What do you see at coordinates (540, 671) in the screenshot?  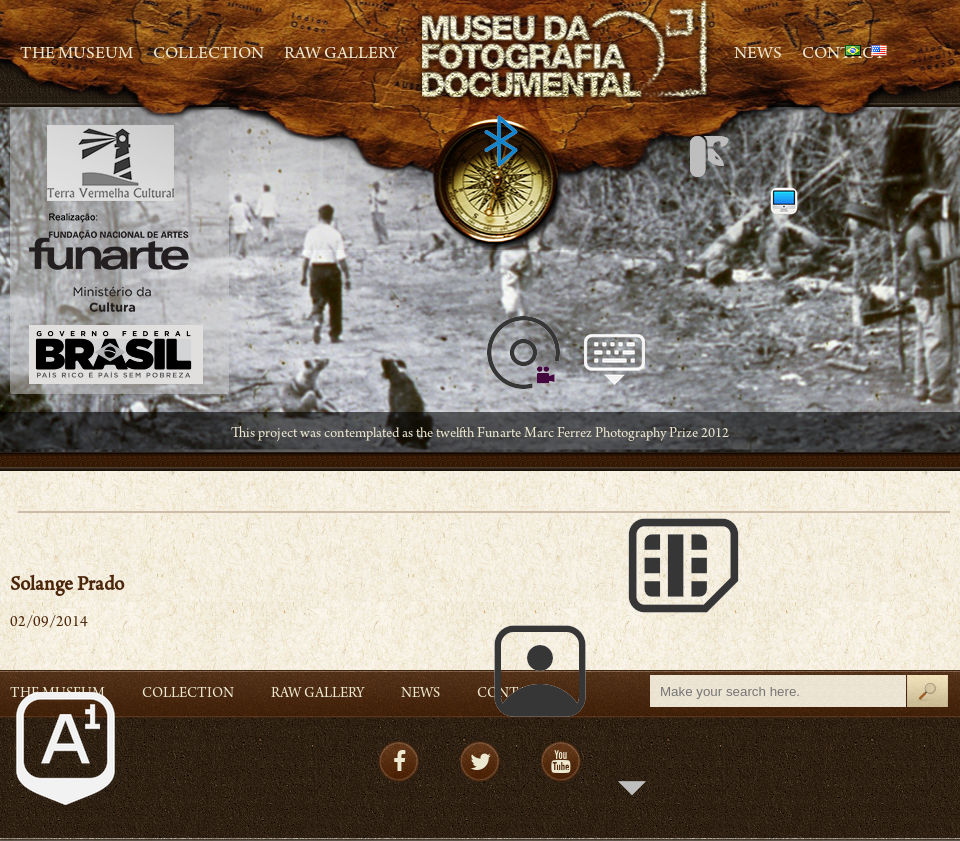 I see `configure login screen settings` at bounding box center [540, 671].